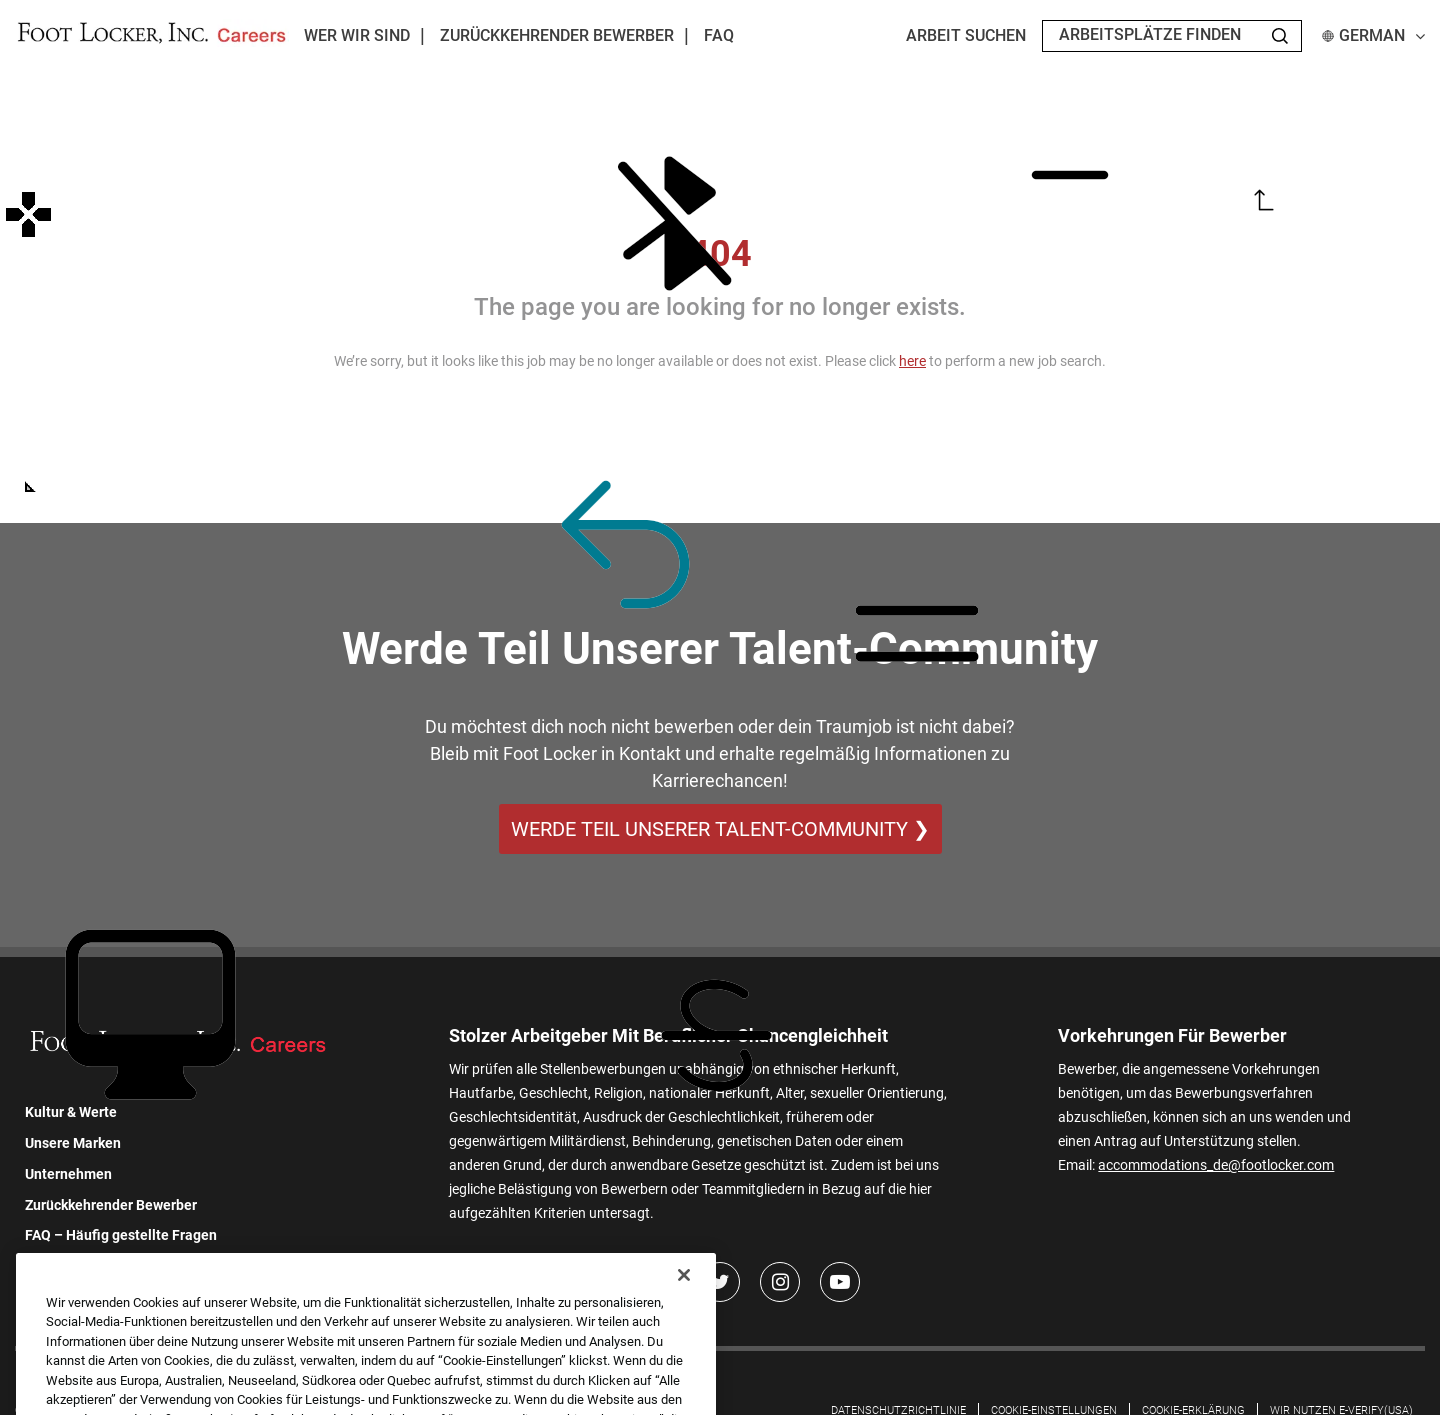 Image resolution: width=1440 pixels, height=1415 pixels. Describe the element at coordinates (150, 1014) in the screenshot. I see `access desktop or computer settings` at that location.